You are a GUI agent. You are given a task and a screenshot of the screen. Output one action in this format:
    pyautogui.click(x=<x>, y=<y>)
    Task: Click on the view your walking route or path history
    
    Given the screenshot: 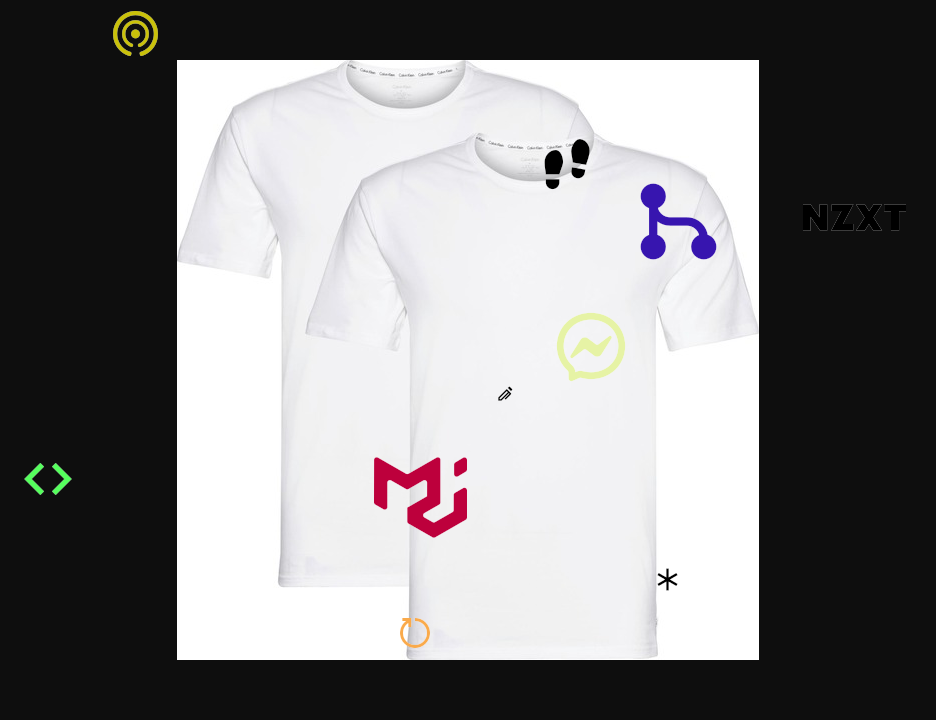 What is the action you would take?
    pyautogui.click(x=565, y=164)
    